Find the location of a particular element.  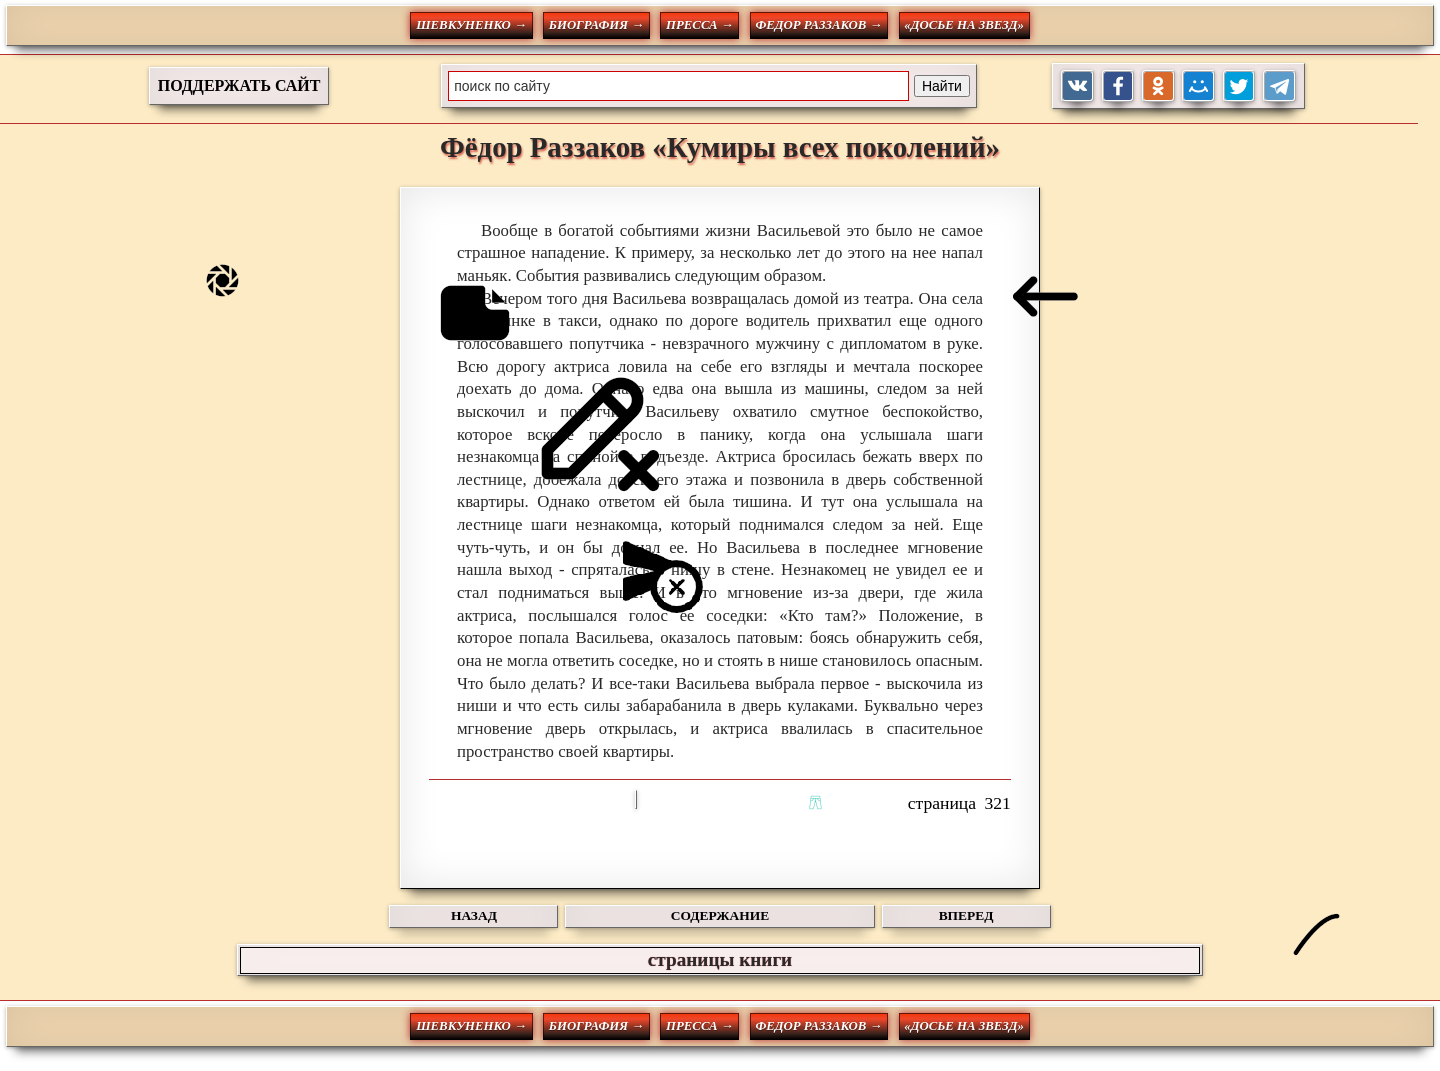

browse pants or bottoms category is located at coordinates (815, 802).